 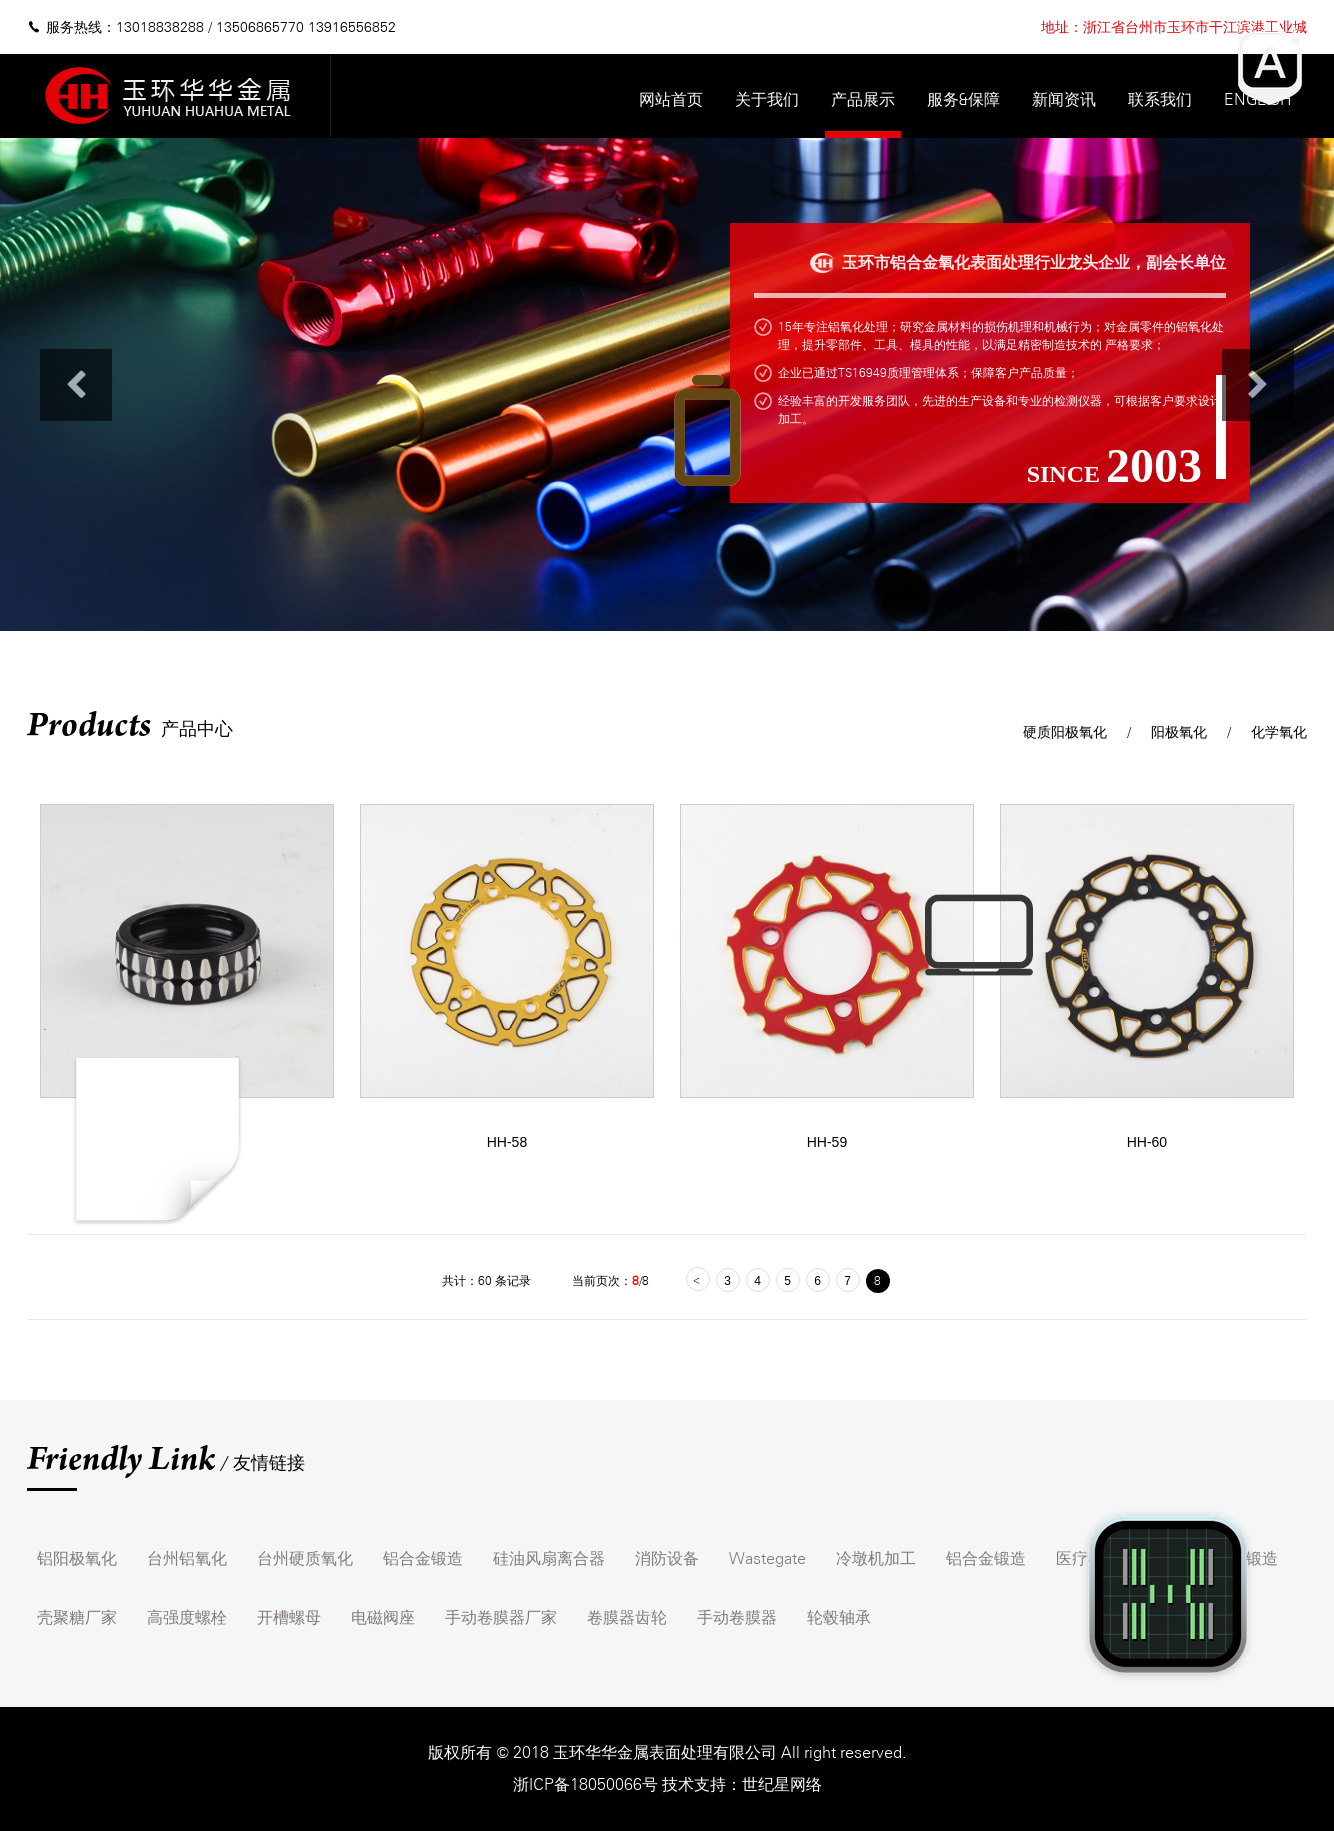 I want to click on indicates battery is empty or depleted, so click(x=707, y=430).